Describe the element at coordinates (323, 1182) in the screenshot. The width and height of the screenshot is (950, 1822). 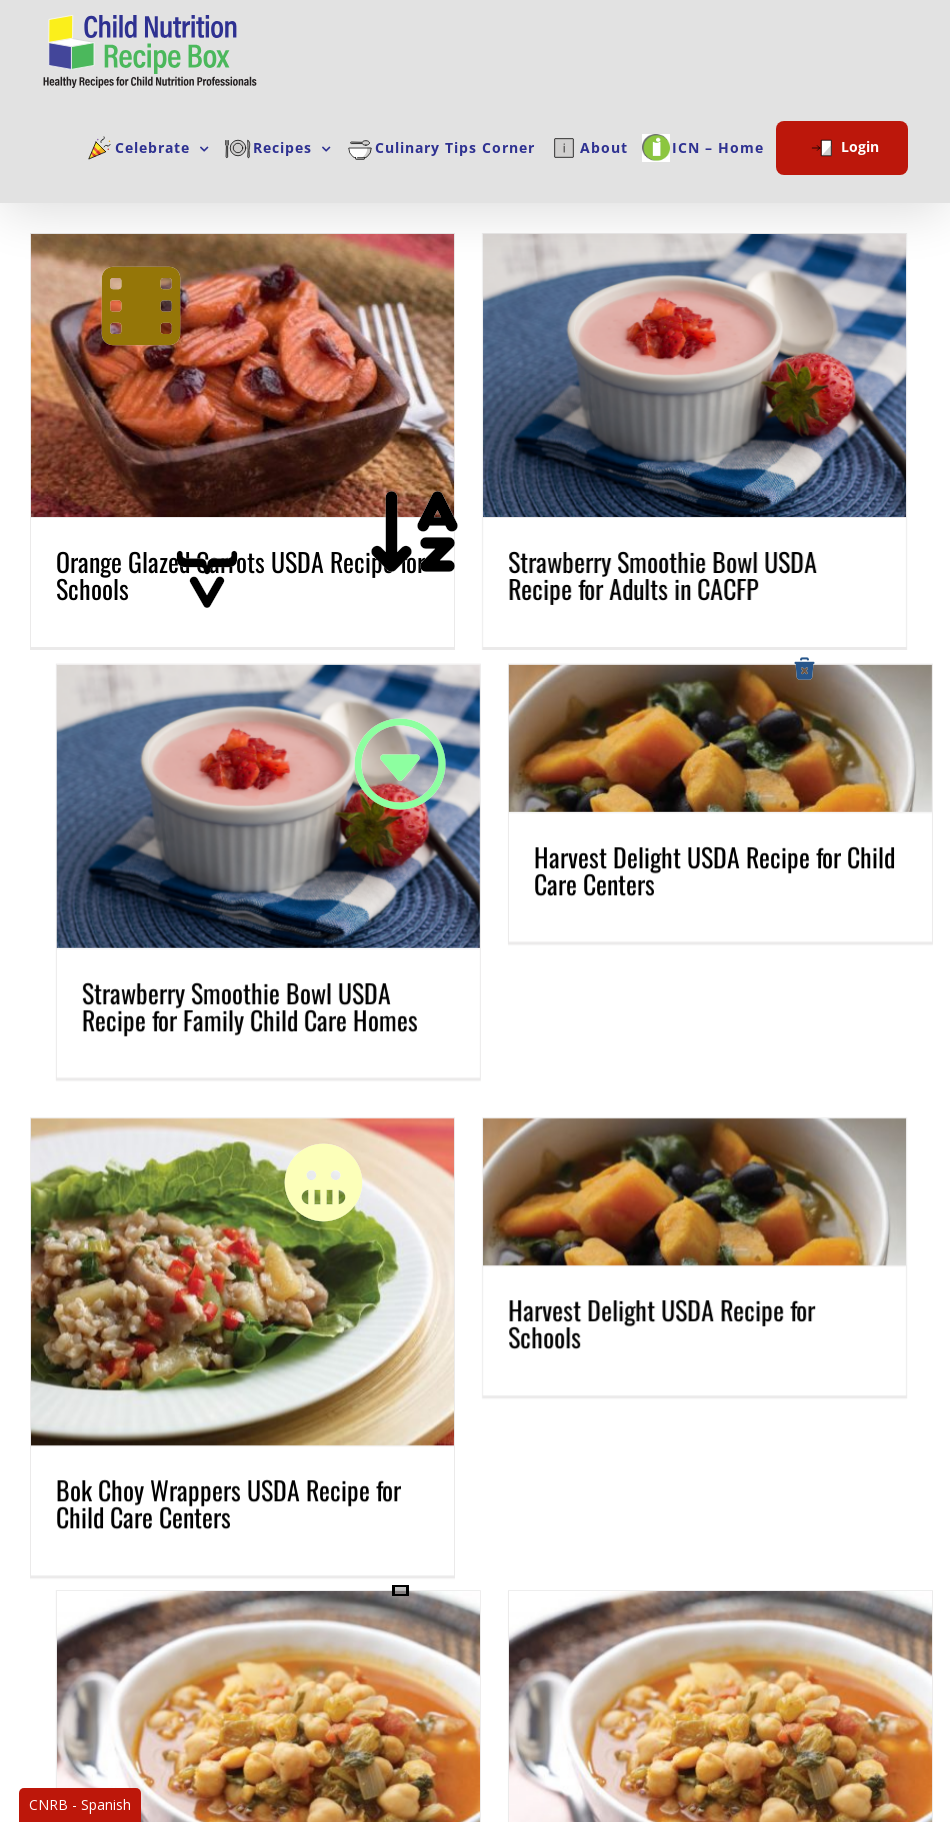
I see `indicates an awkward or uncomfortable situation` at that location.